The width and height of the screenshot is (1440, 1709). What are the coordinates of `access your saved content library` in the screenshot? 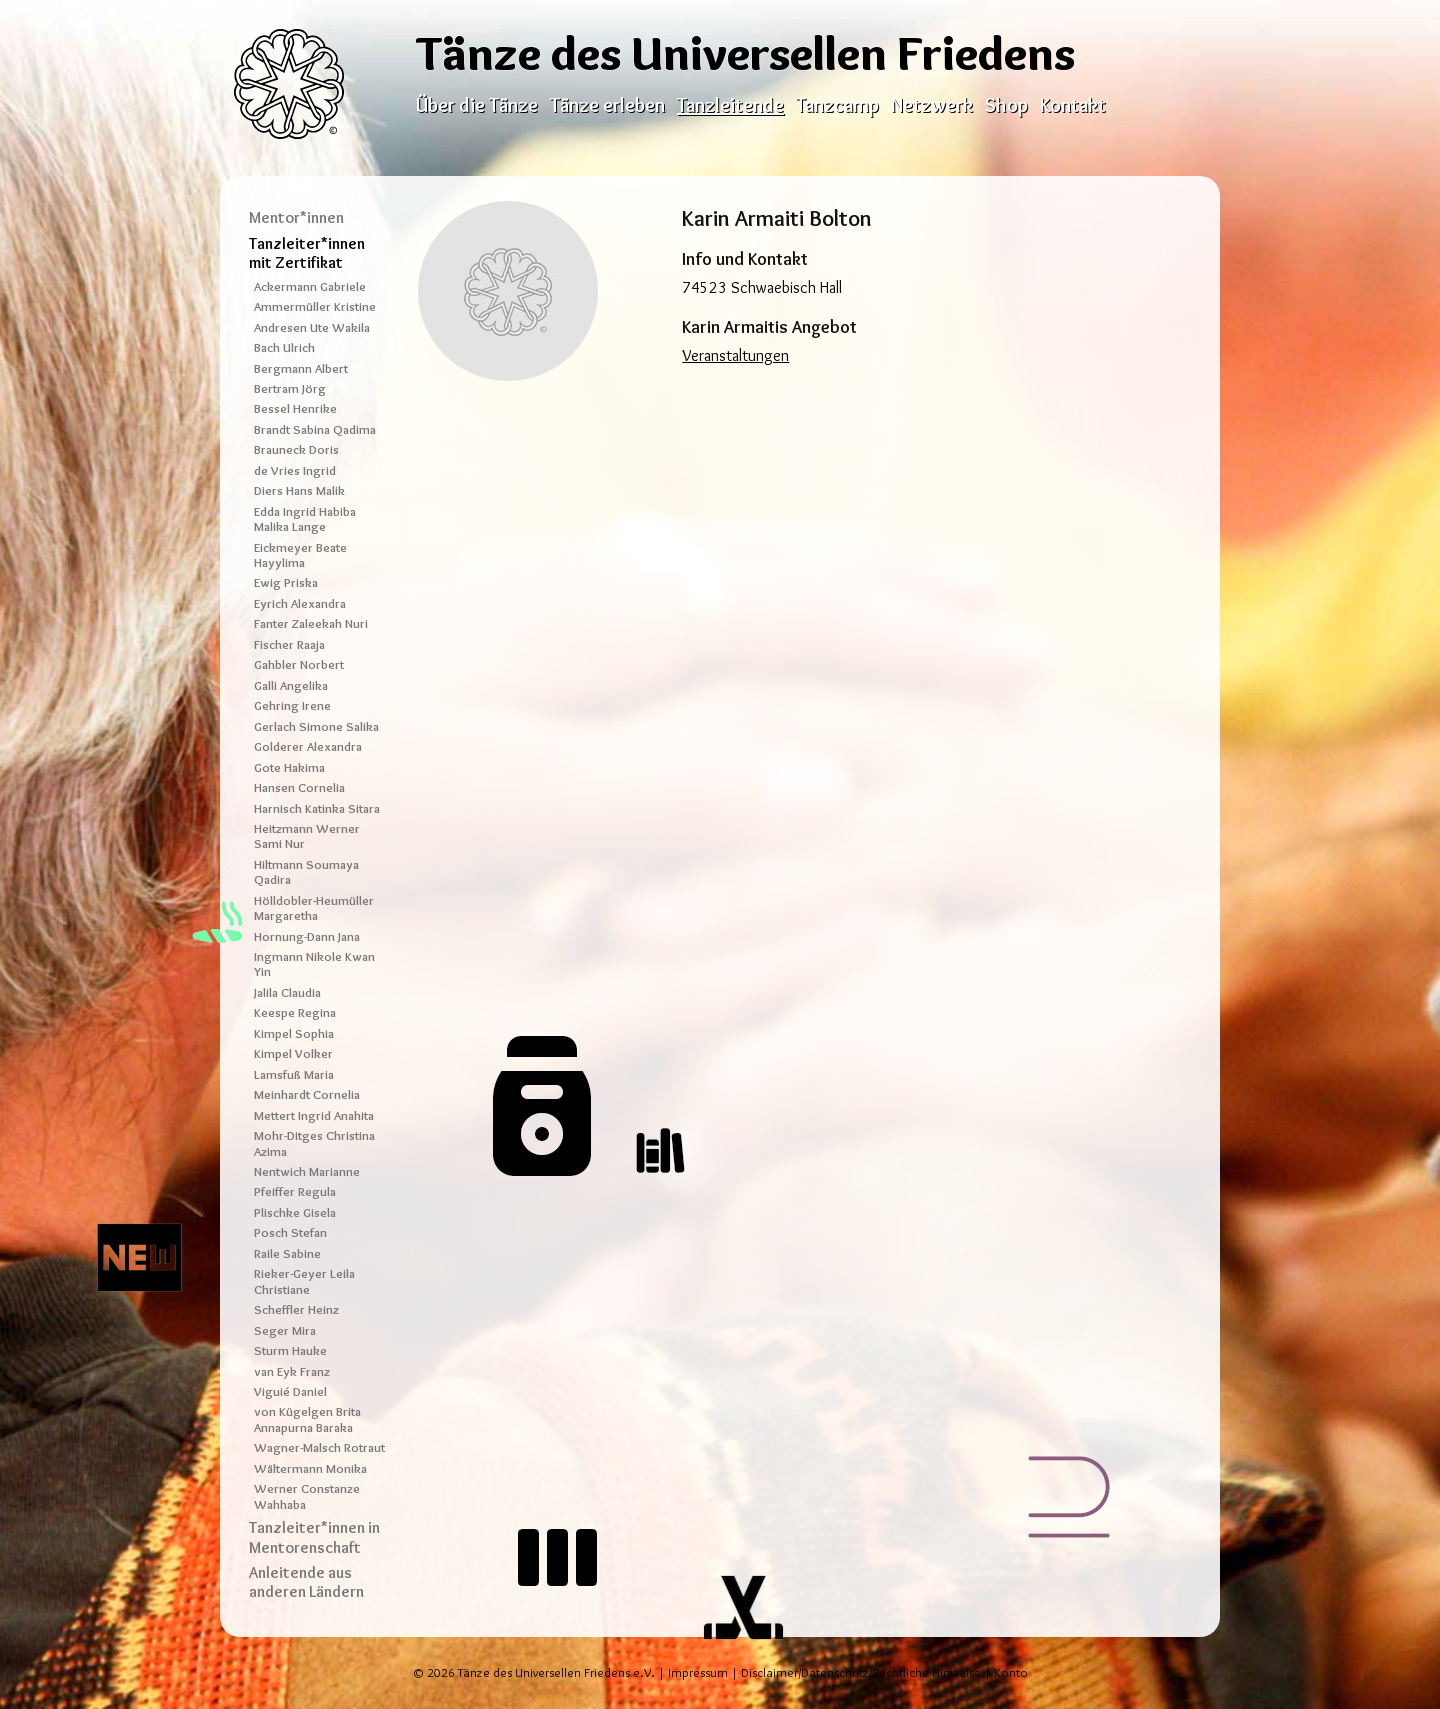 It's located at (660, 1150).